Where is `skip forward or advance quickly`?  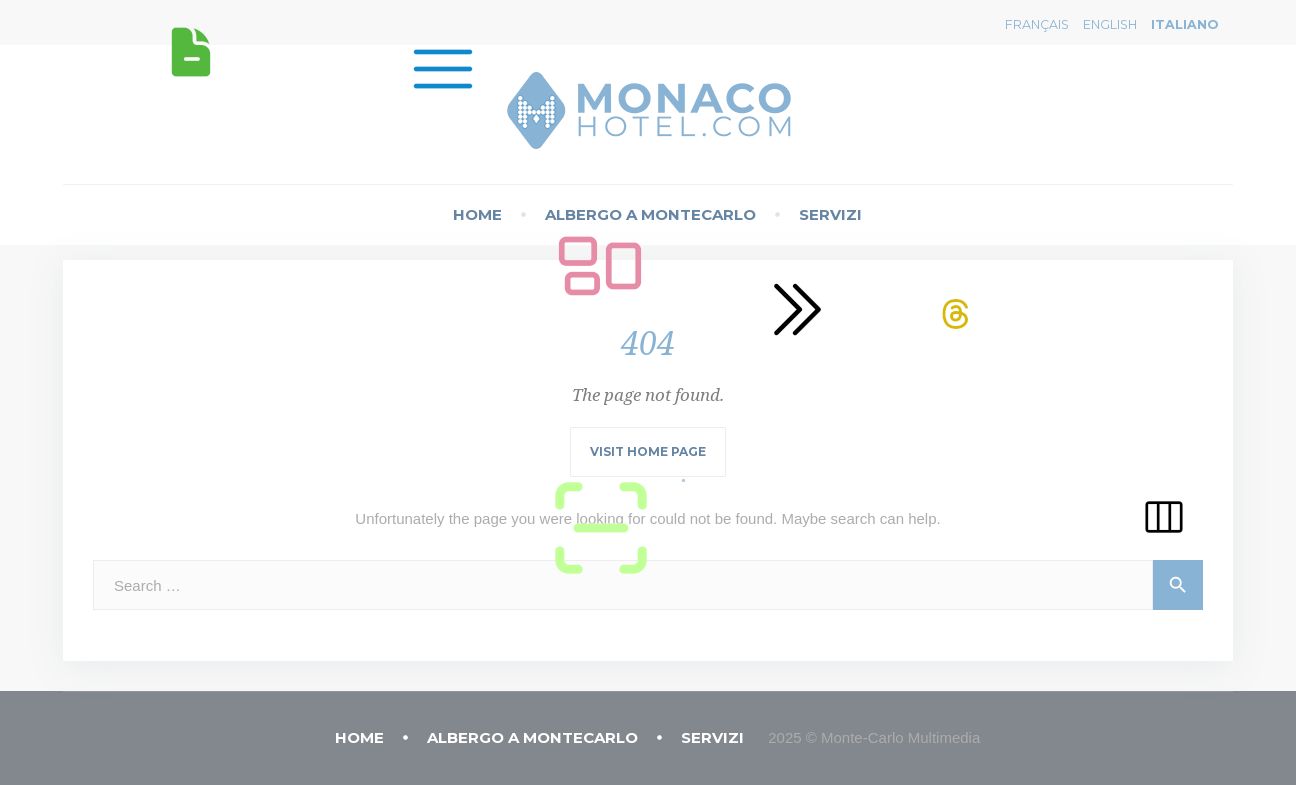
skip forward or advance quickly is located at coordinates (797, 309).